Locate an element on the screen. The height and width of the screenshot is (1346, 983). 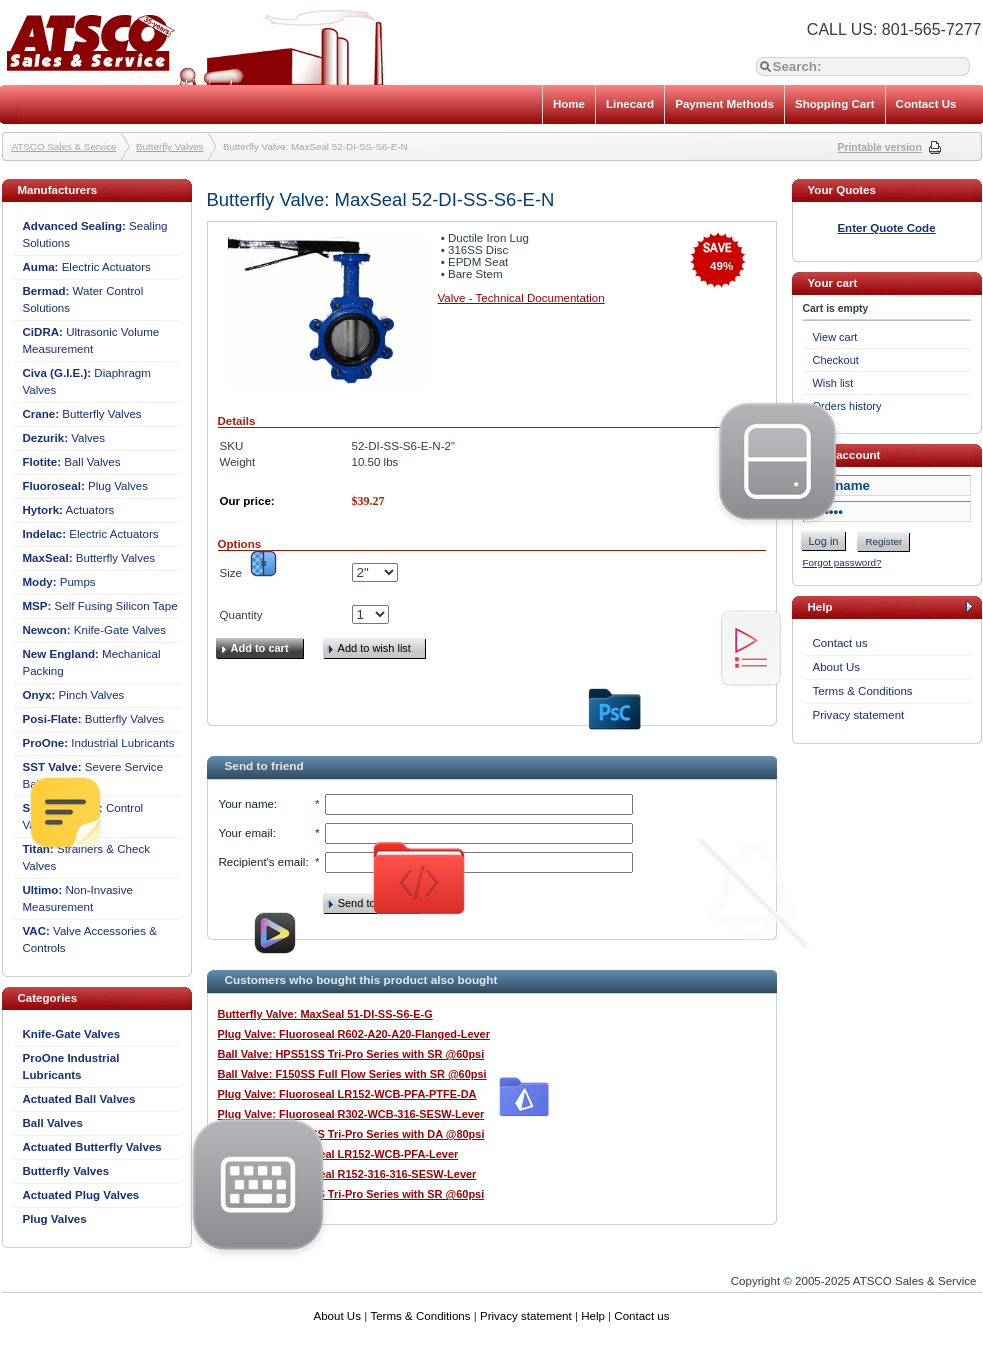
open folder containing code or development files is located at coordinates (419, 878).